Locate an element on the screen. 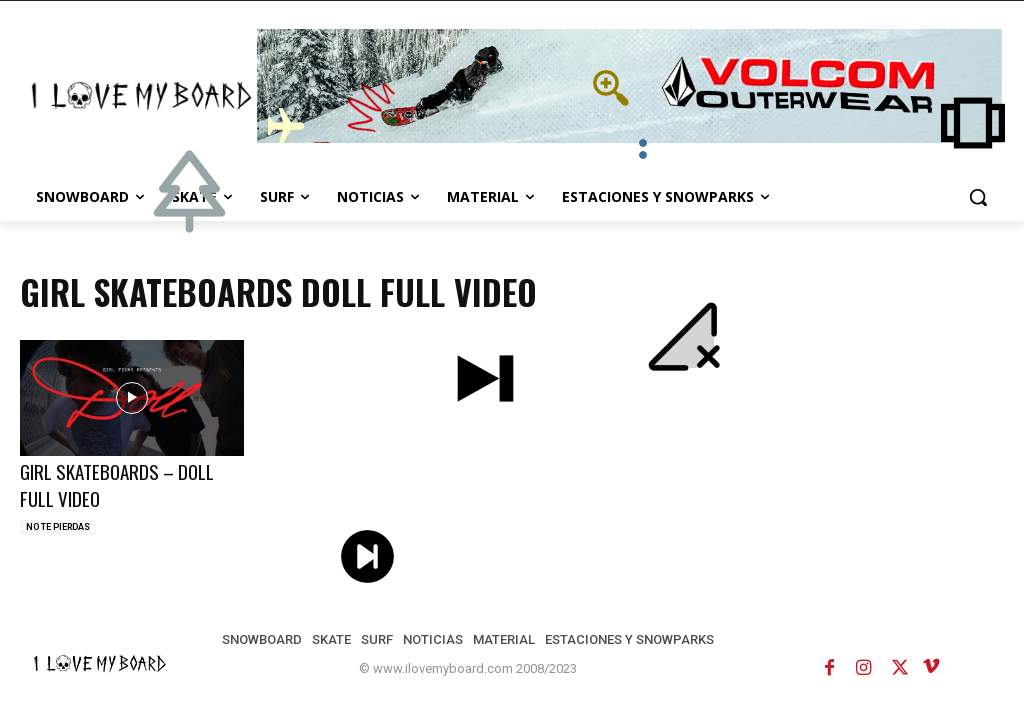 The image size is (1024, 720). access more options or actions is located at coordinates (643, 149).